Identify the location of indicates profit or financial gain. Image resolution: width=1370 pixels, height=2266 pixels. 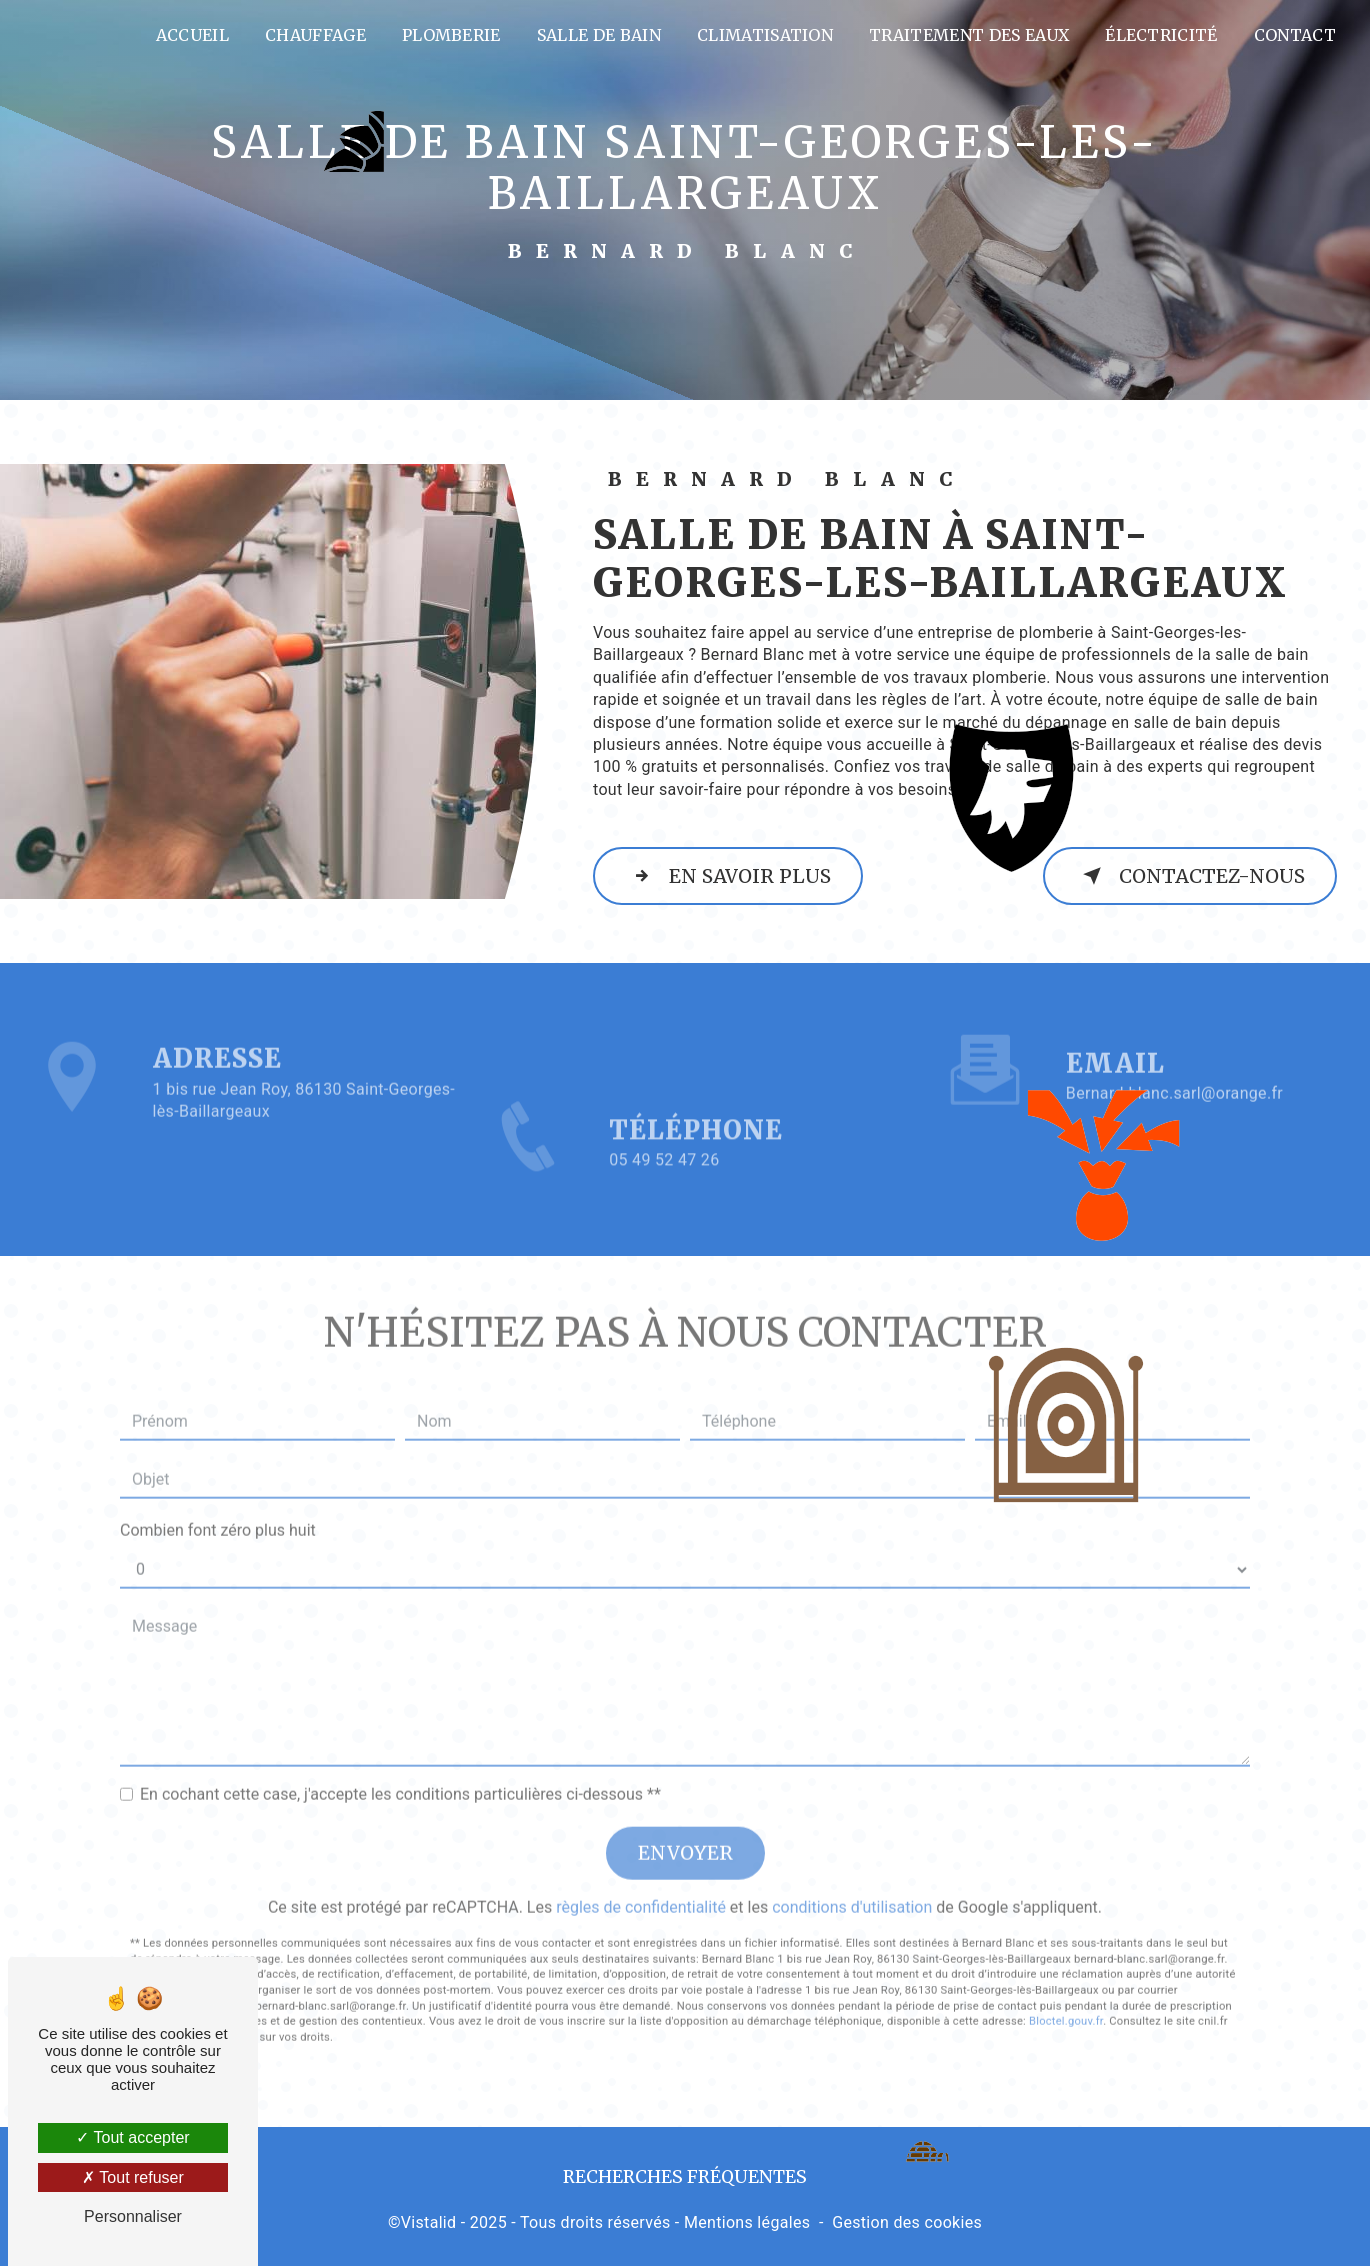
(1103, 1165).